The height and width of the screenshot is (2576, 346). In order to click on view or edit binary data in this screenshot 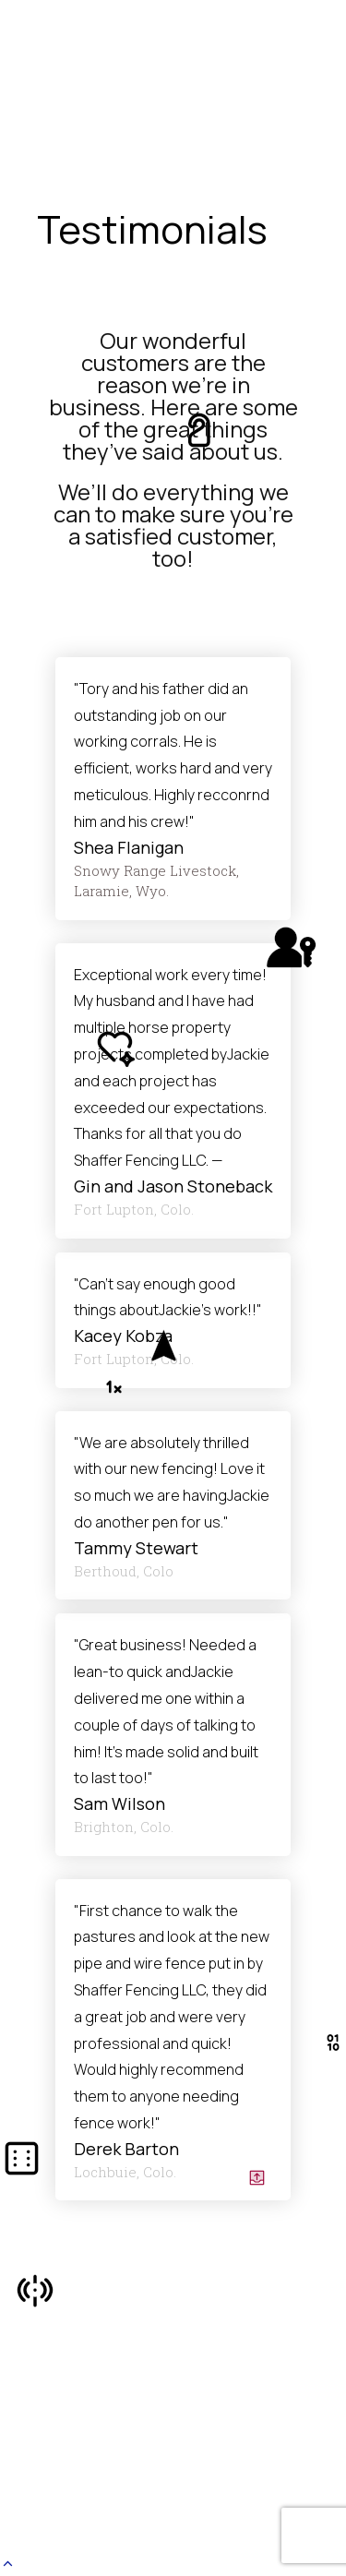, I will do `click(333, 2043)`.